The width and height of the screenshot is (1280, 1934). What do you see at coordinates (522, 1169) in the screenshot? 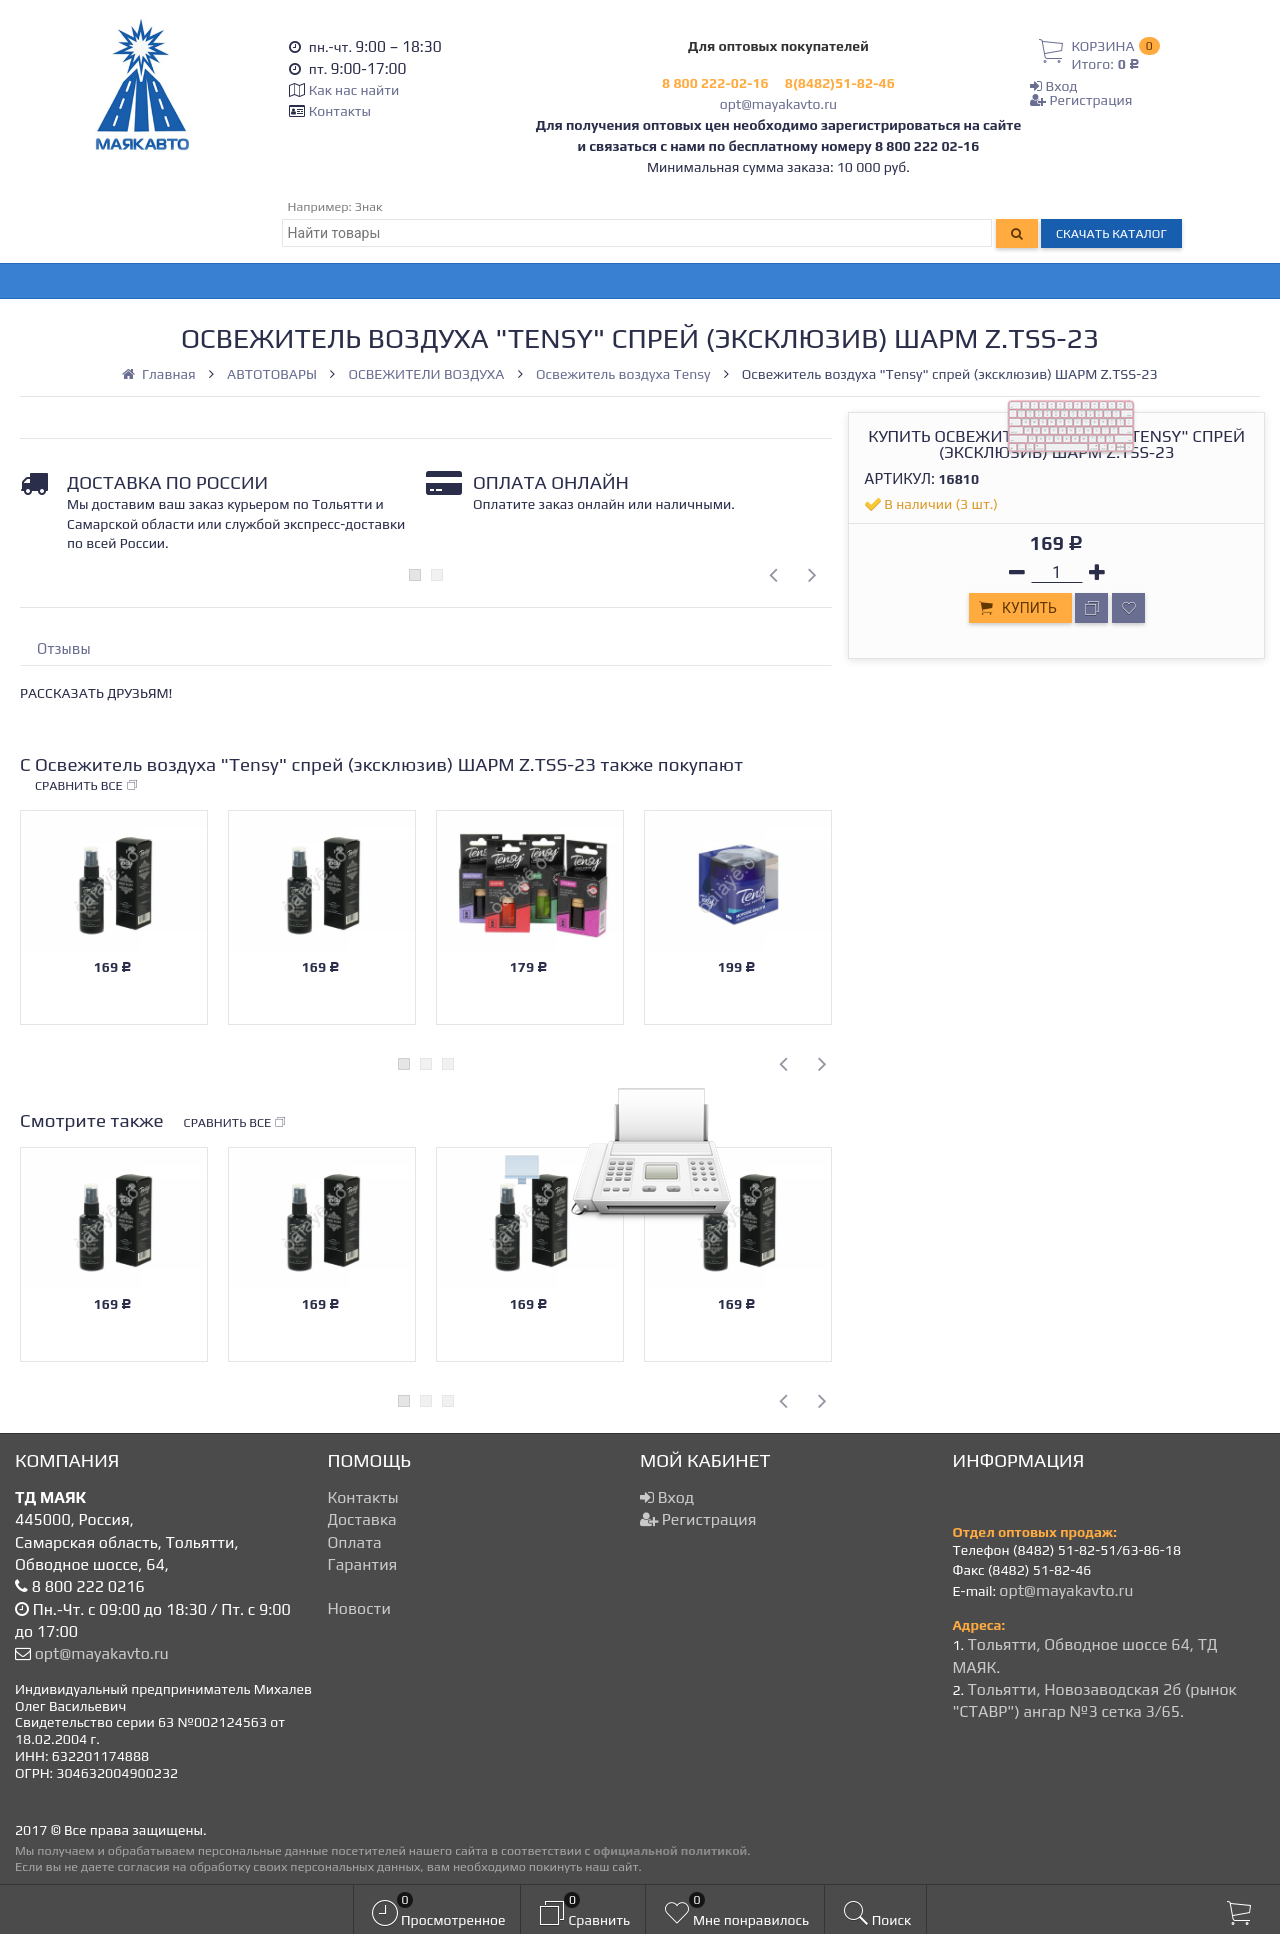
I see `represents this mac in system preferences or finder` at bounding box center [522, 1169].